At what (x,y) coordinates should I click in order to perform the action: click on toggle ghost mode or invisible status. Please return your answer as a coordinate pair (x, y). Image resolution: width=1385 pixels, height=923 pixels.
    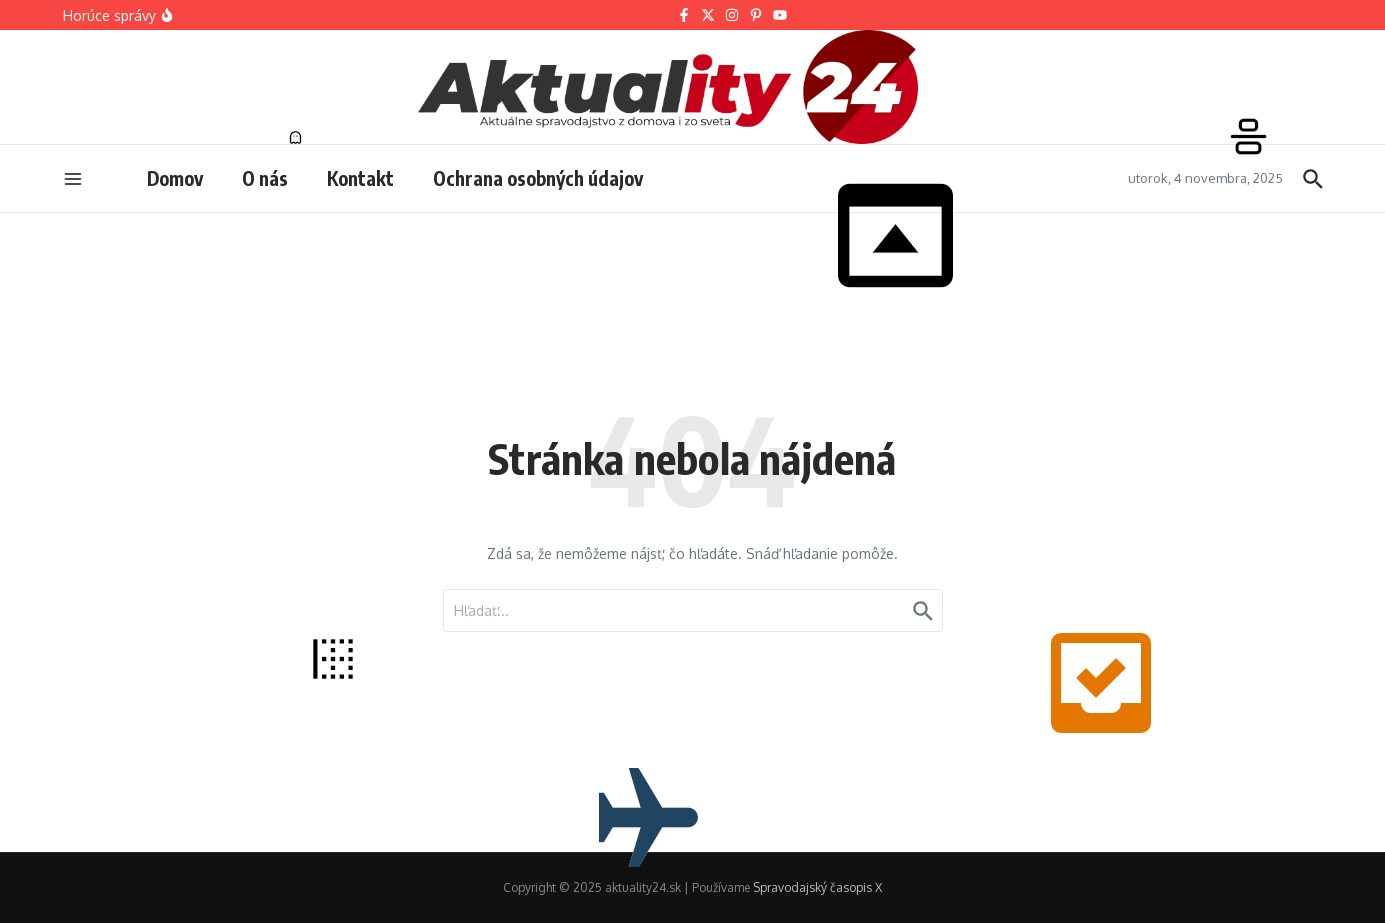
    Looking at the image, I should click on (295, 137).